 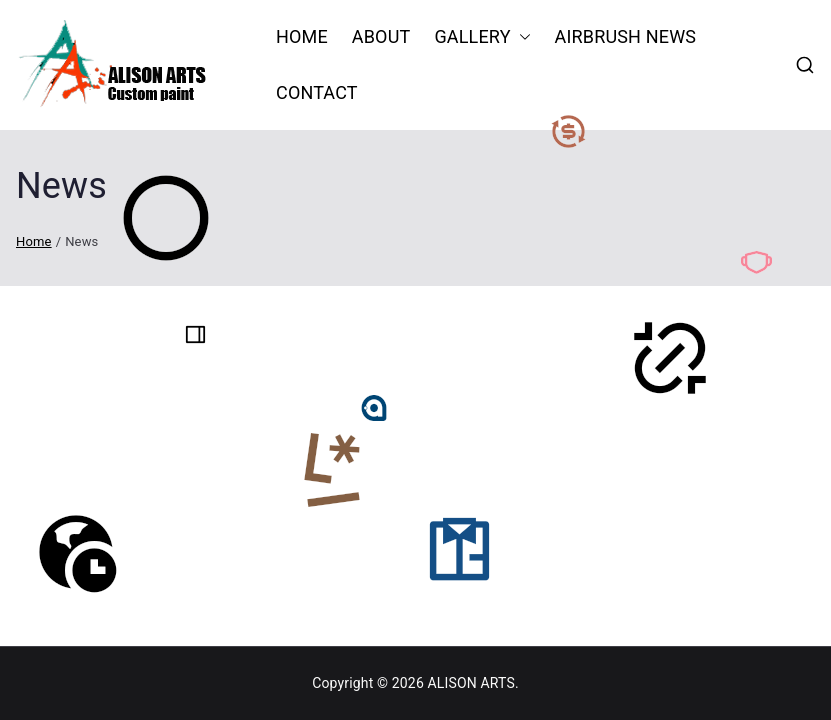 What do you see at coordinates (76, 552) in the screenshot?
I see `view or set time zone settings` at bounding box center [76, 552].